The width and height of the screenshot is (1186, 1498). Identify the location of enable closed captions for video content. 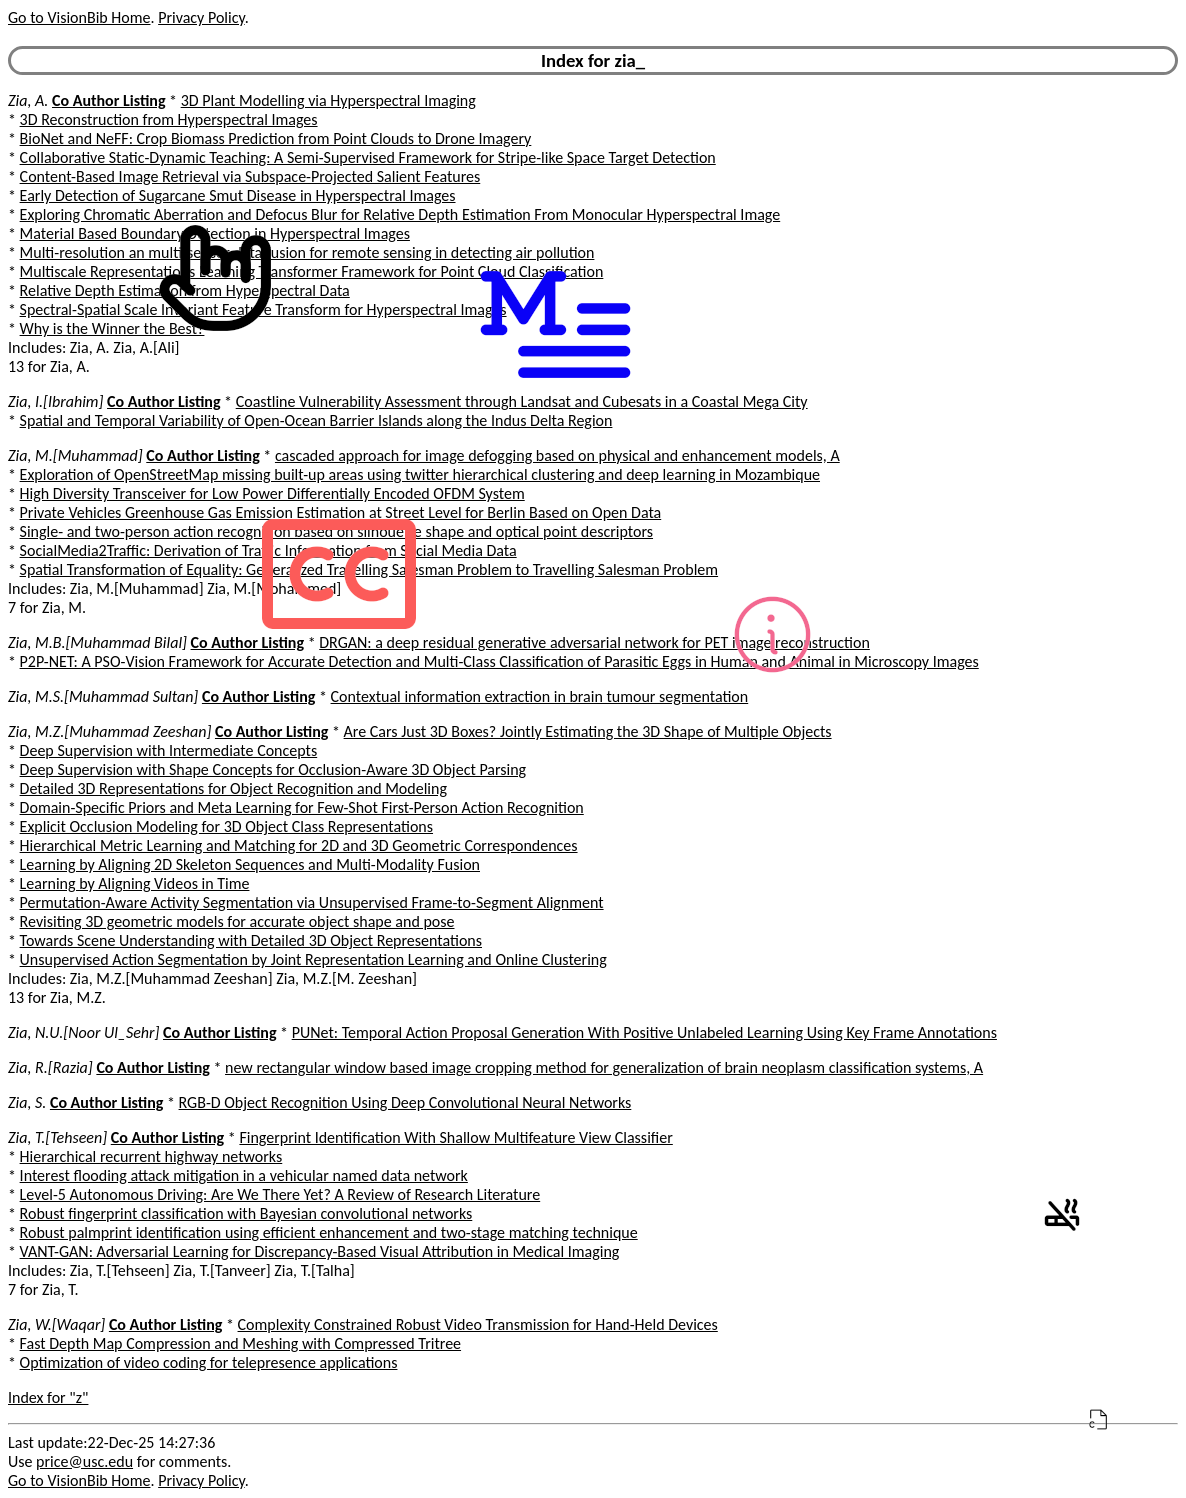
(339, 574).